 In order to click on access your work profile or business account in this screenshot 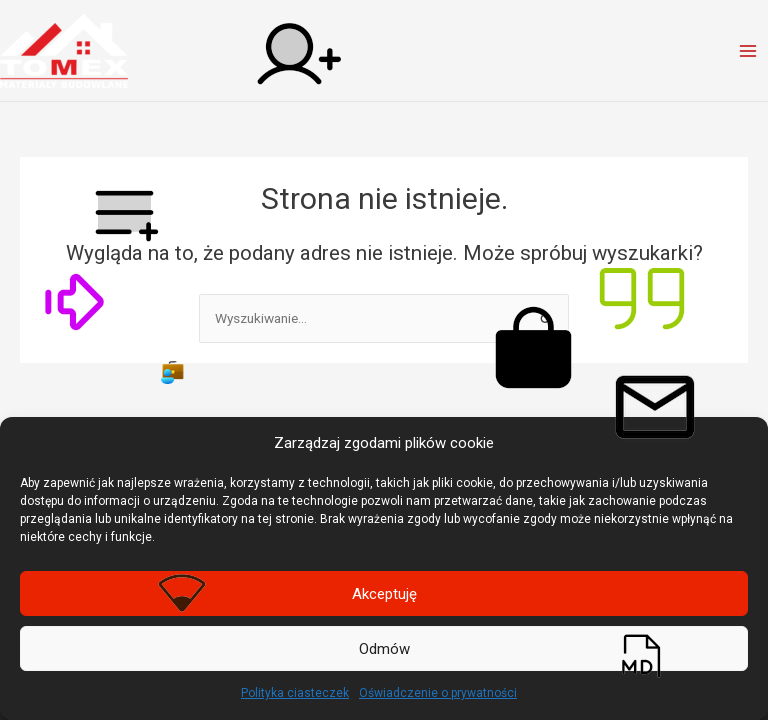, I will do `click(173, 372)`.